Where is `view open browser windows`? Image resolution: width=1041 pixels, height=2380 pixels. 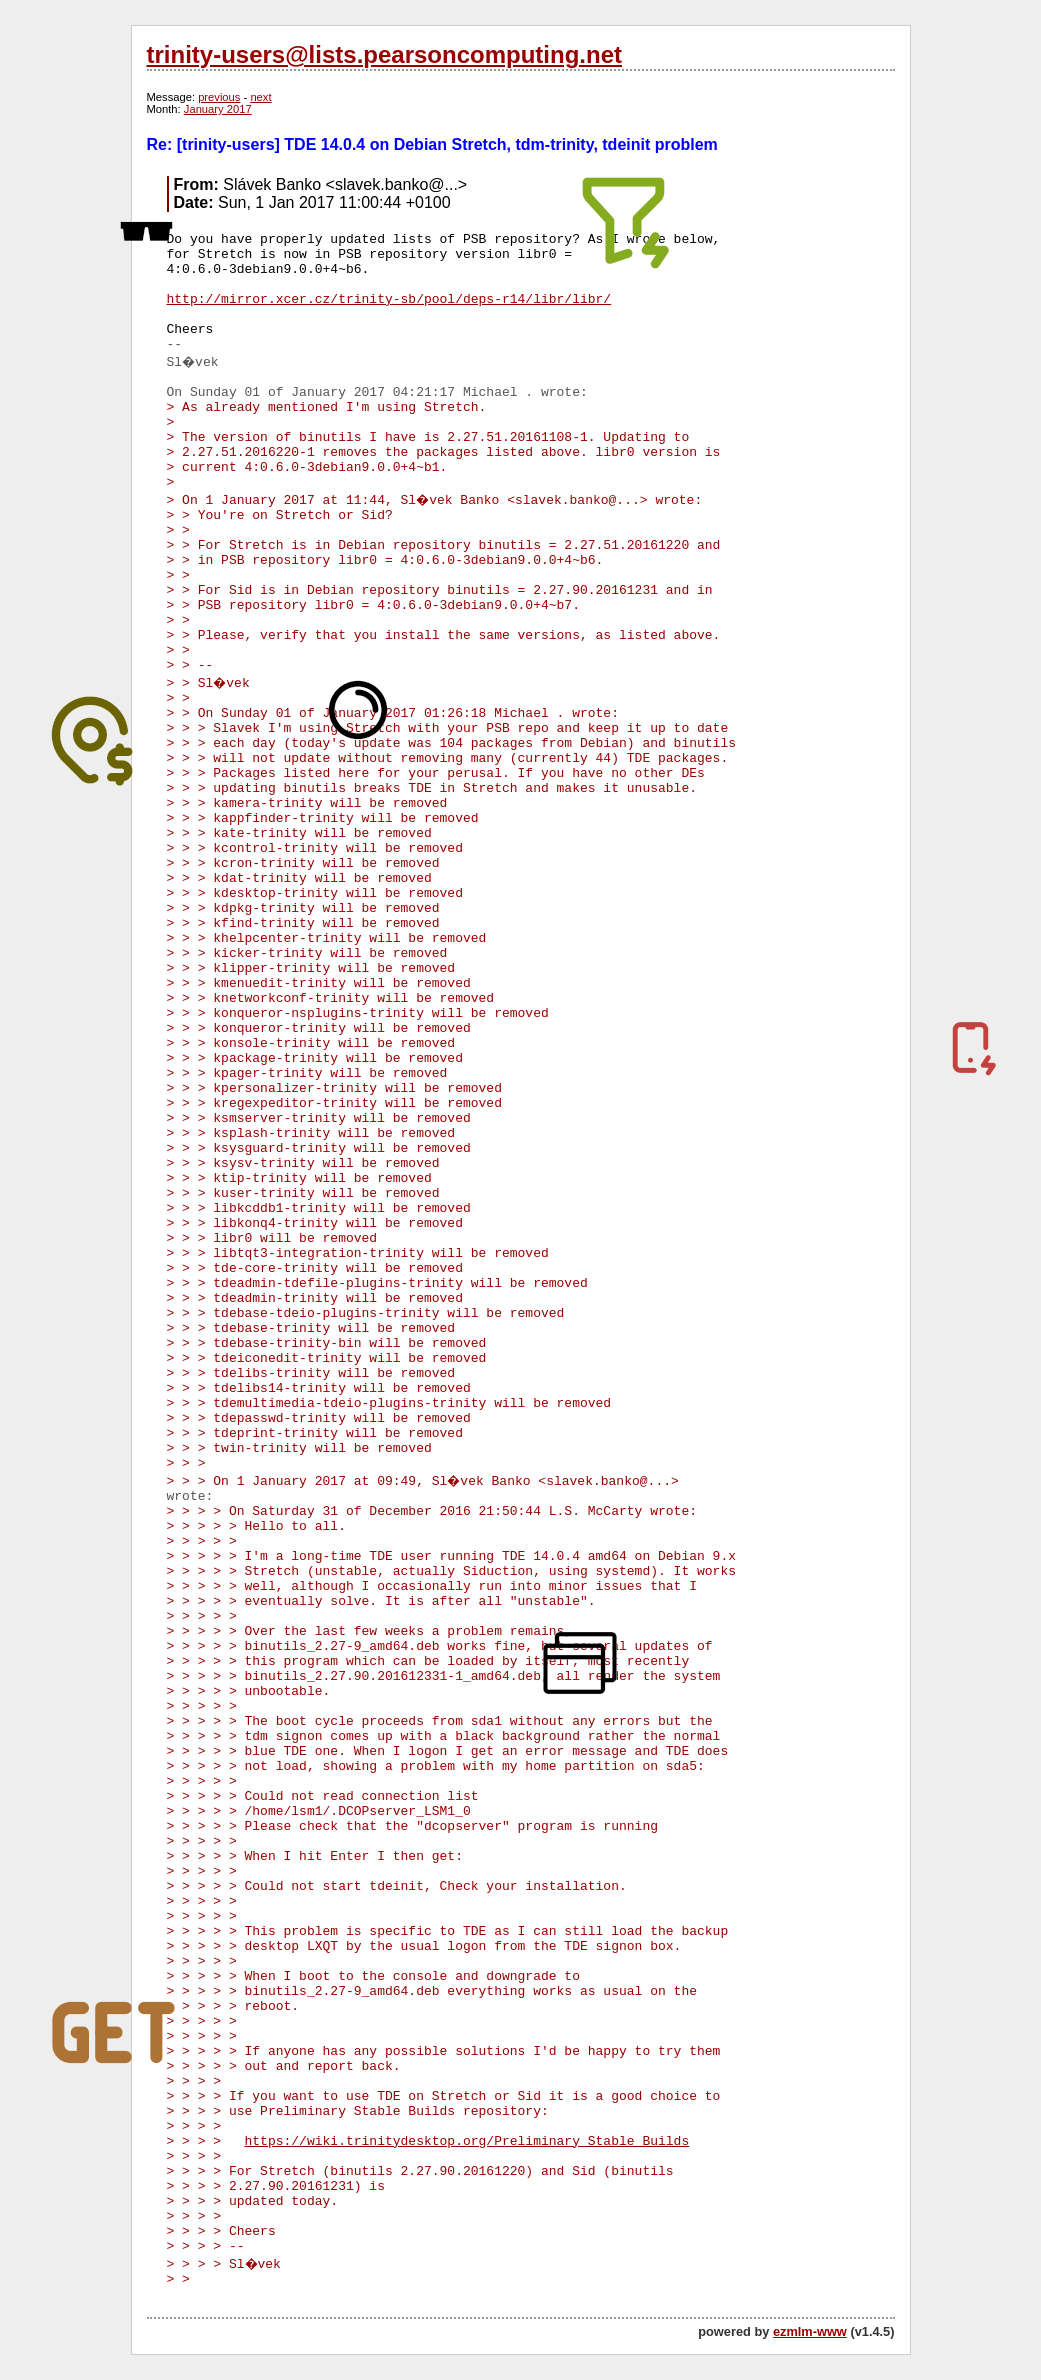
view open browser windows is located at coordinates (580, 1663).